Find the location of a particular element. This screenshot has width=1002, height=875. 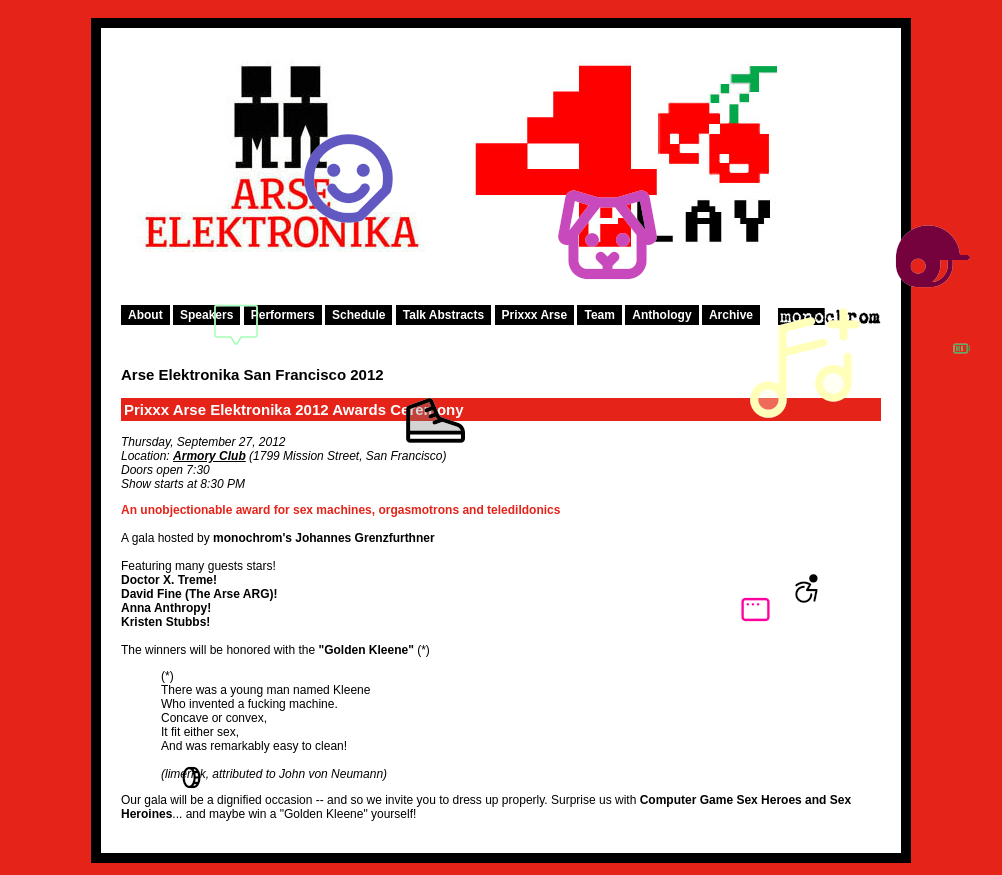

access pet-related features or settings is located at coordinates (607, 236).